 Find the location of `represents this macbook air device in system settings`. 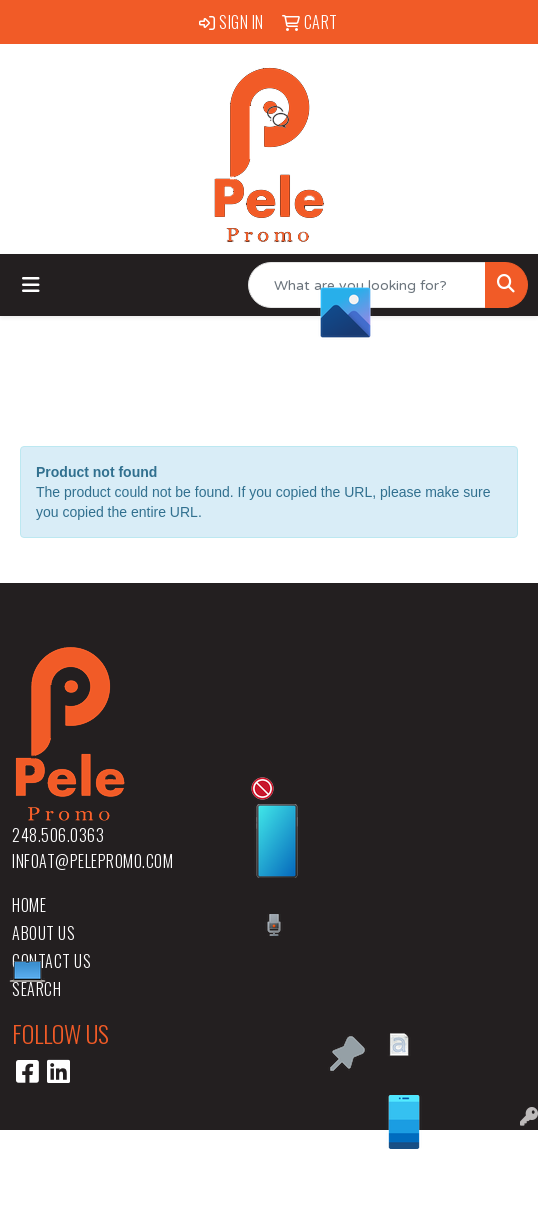

represents this macbook air device in system settings is located at coordinates (27, 968).